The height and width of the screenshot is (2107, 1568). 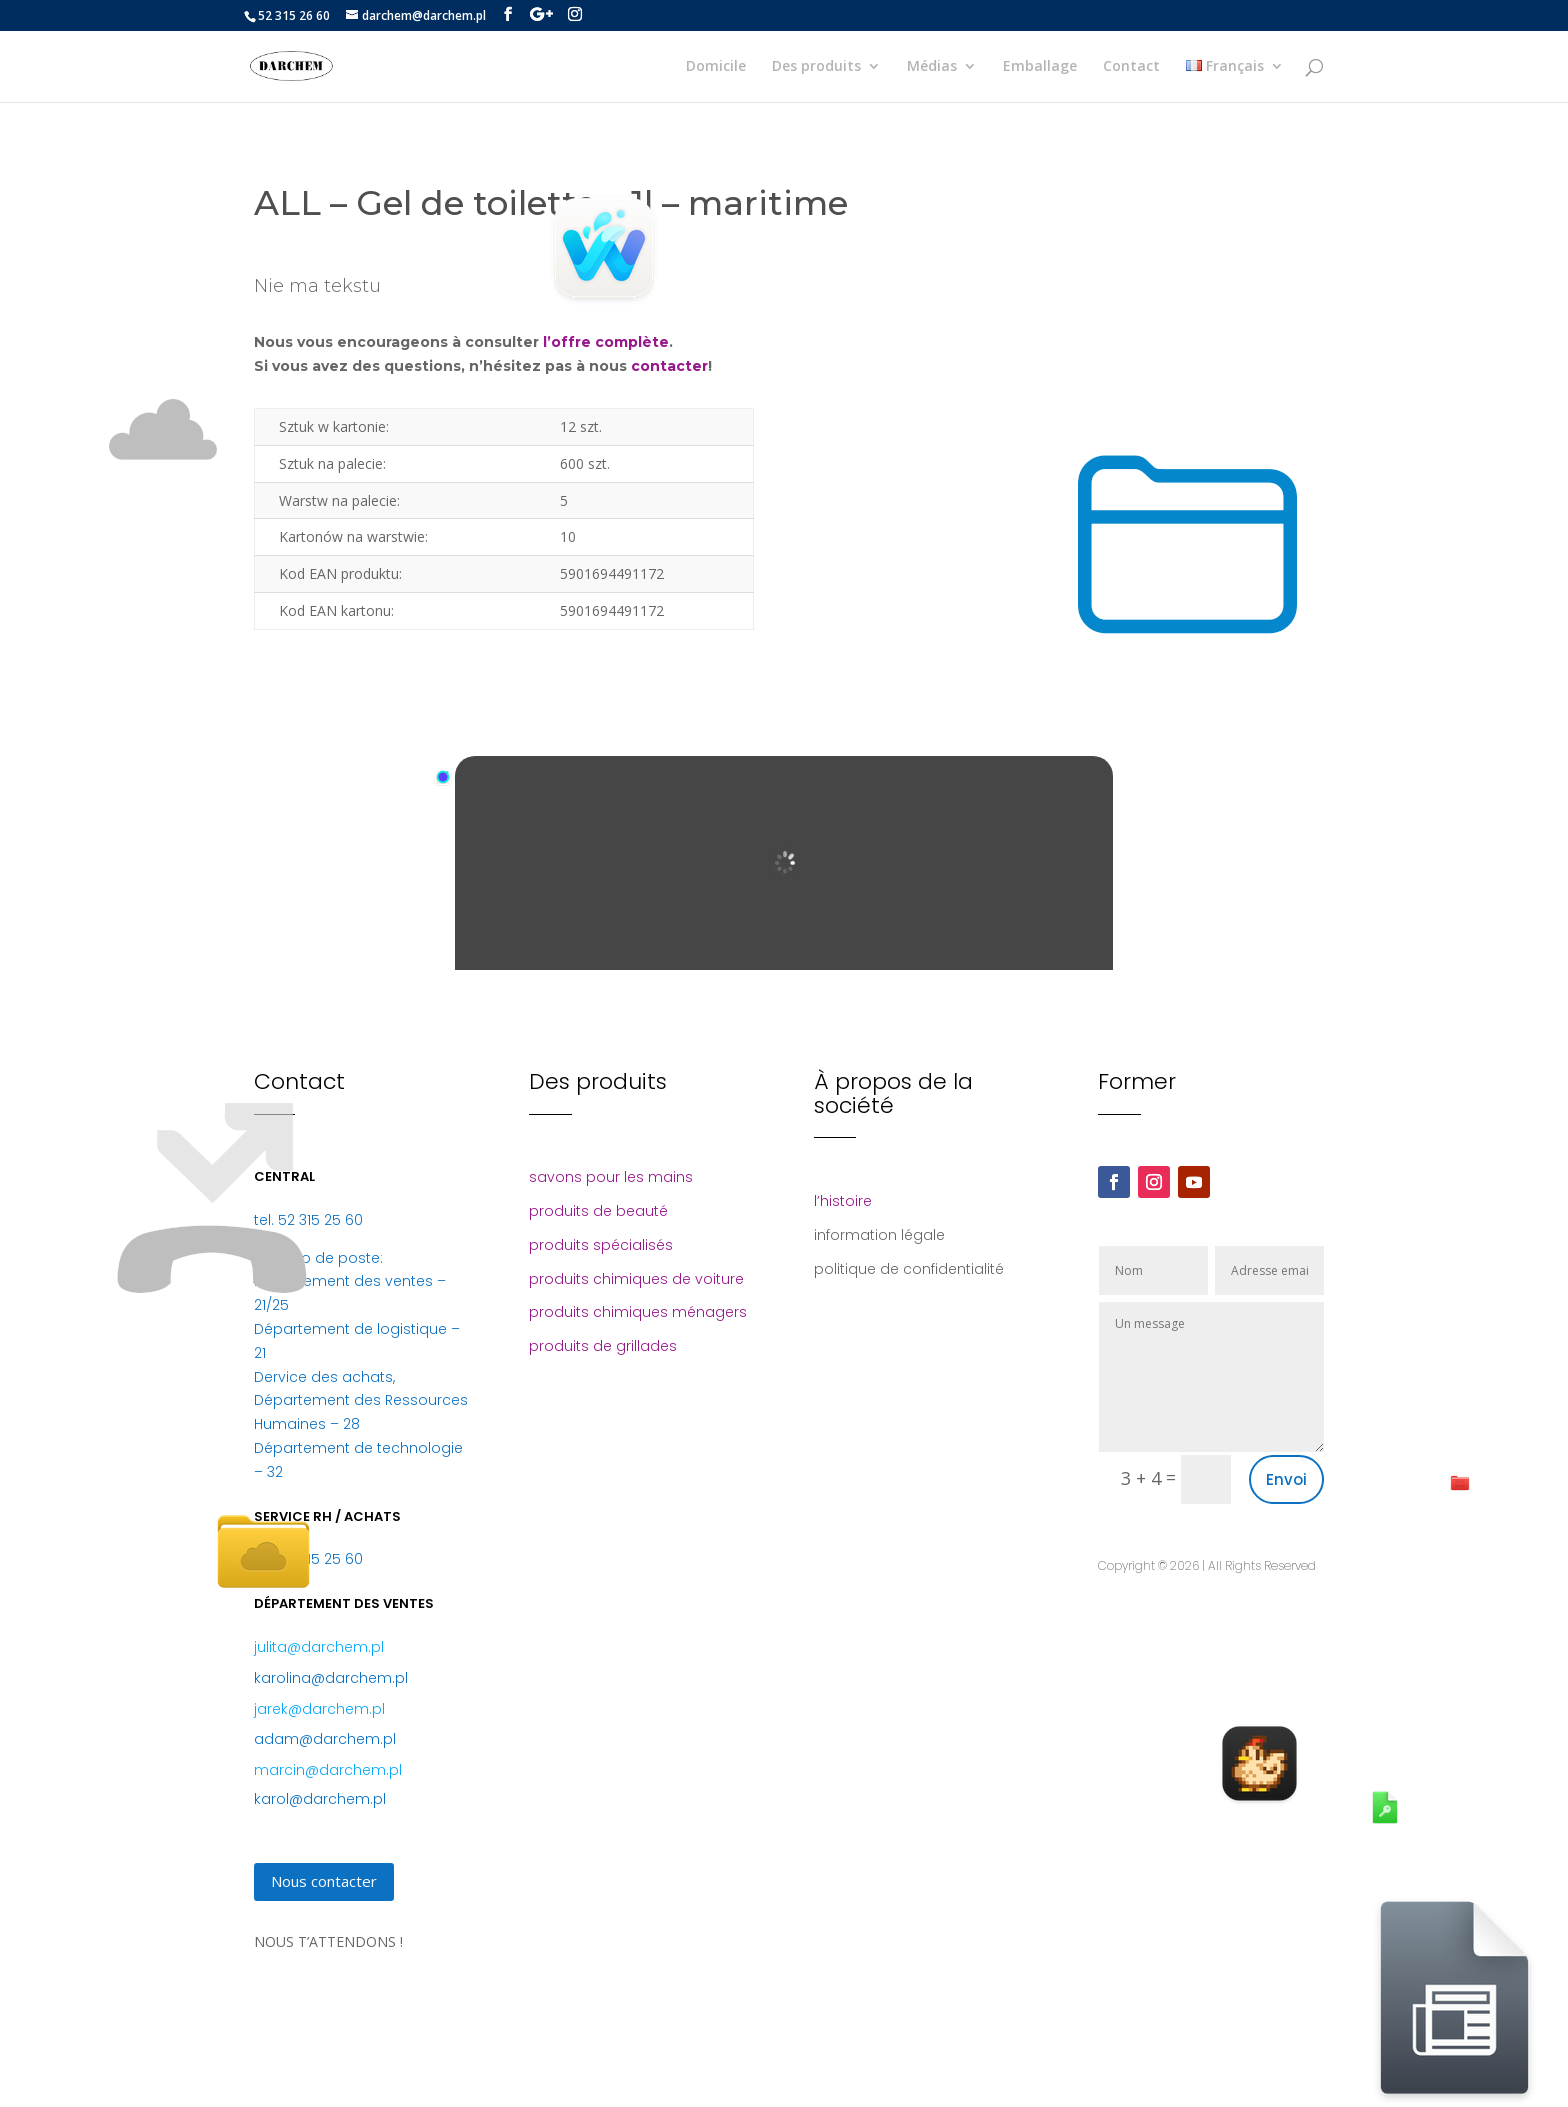 What do you see at coordinates (163, 426) in the screenshot?
I see `indicates overcast or cloudy weather conditions` at bounding box center [163, 426].